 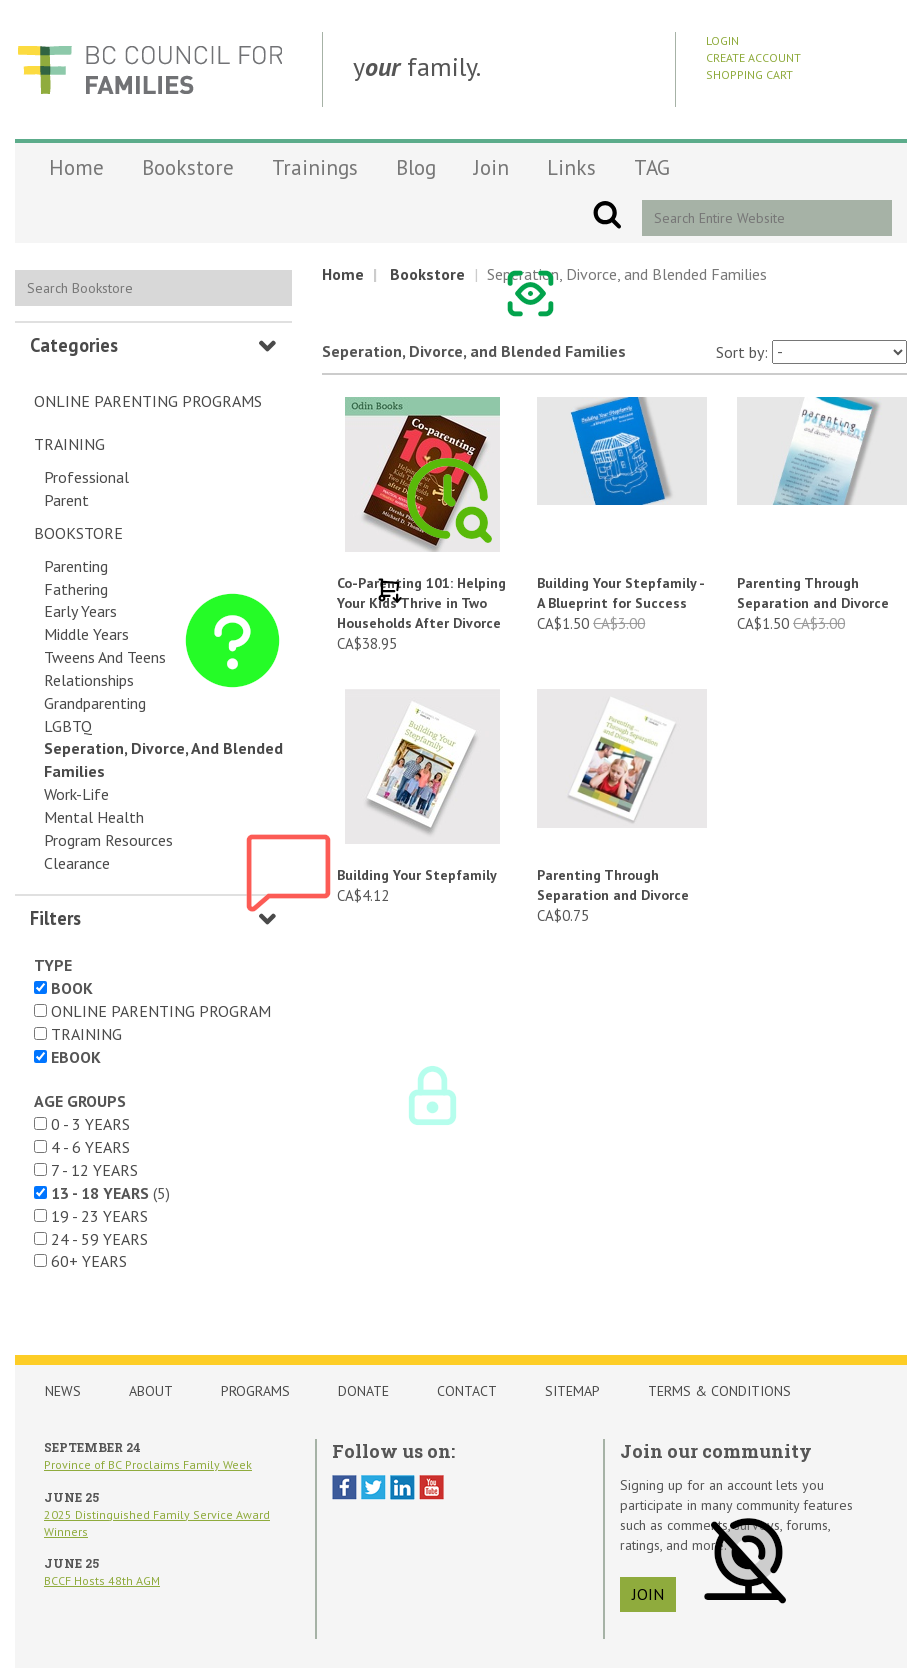 I want to click on open chat or messaging, so click(x=288, y=866).